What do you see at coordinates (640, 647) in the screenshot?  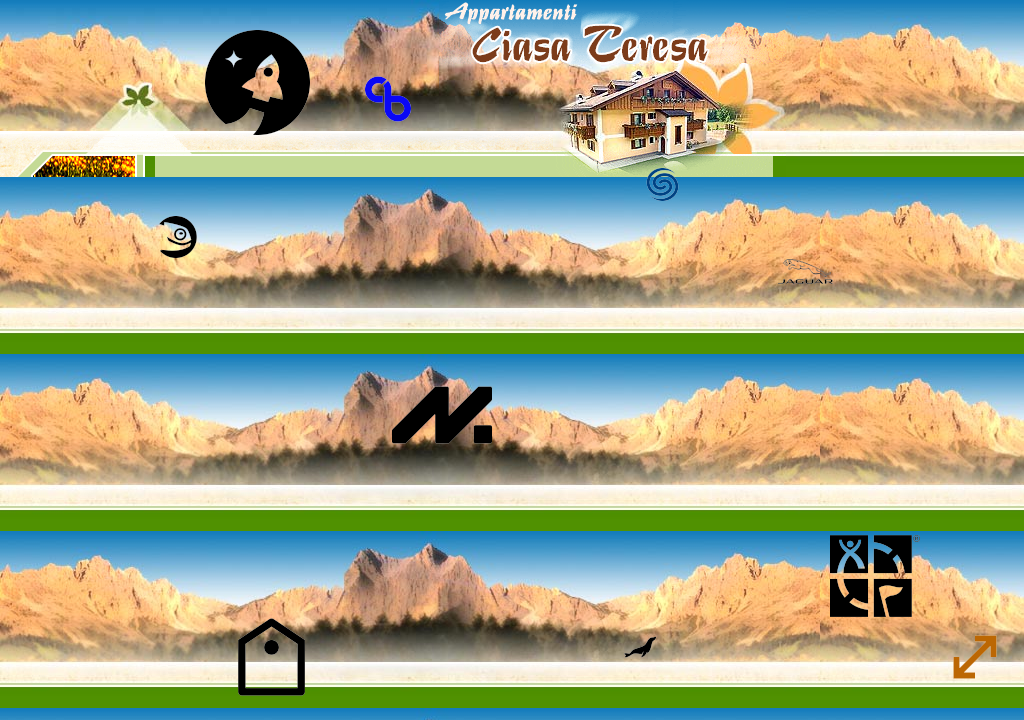 I see `mariadb database service` at bounding box center [640, 647].